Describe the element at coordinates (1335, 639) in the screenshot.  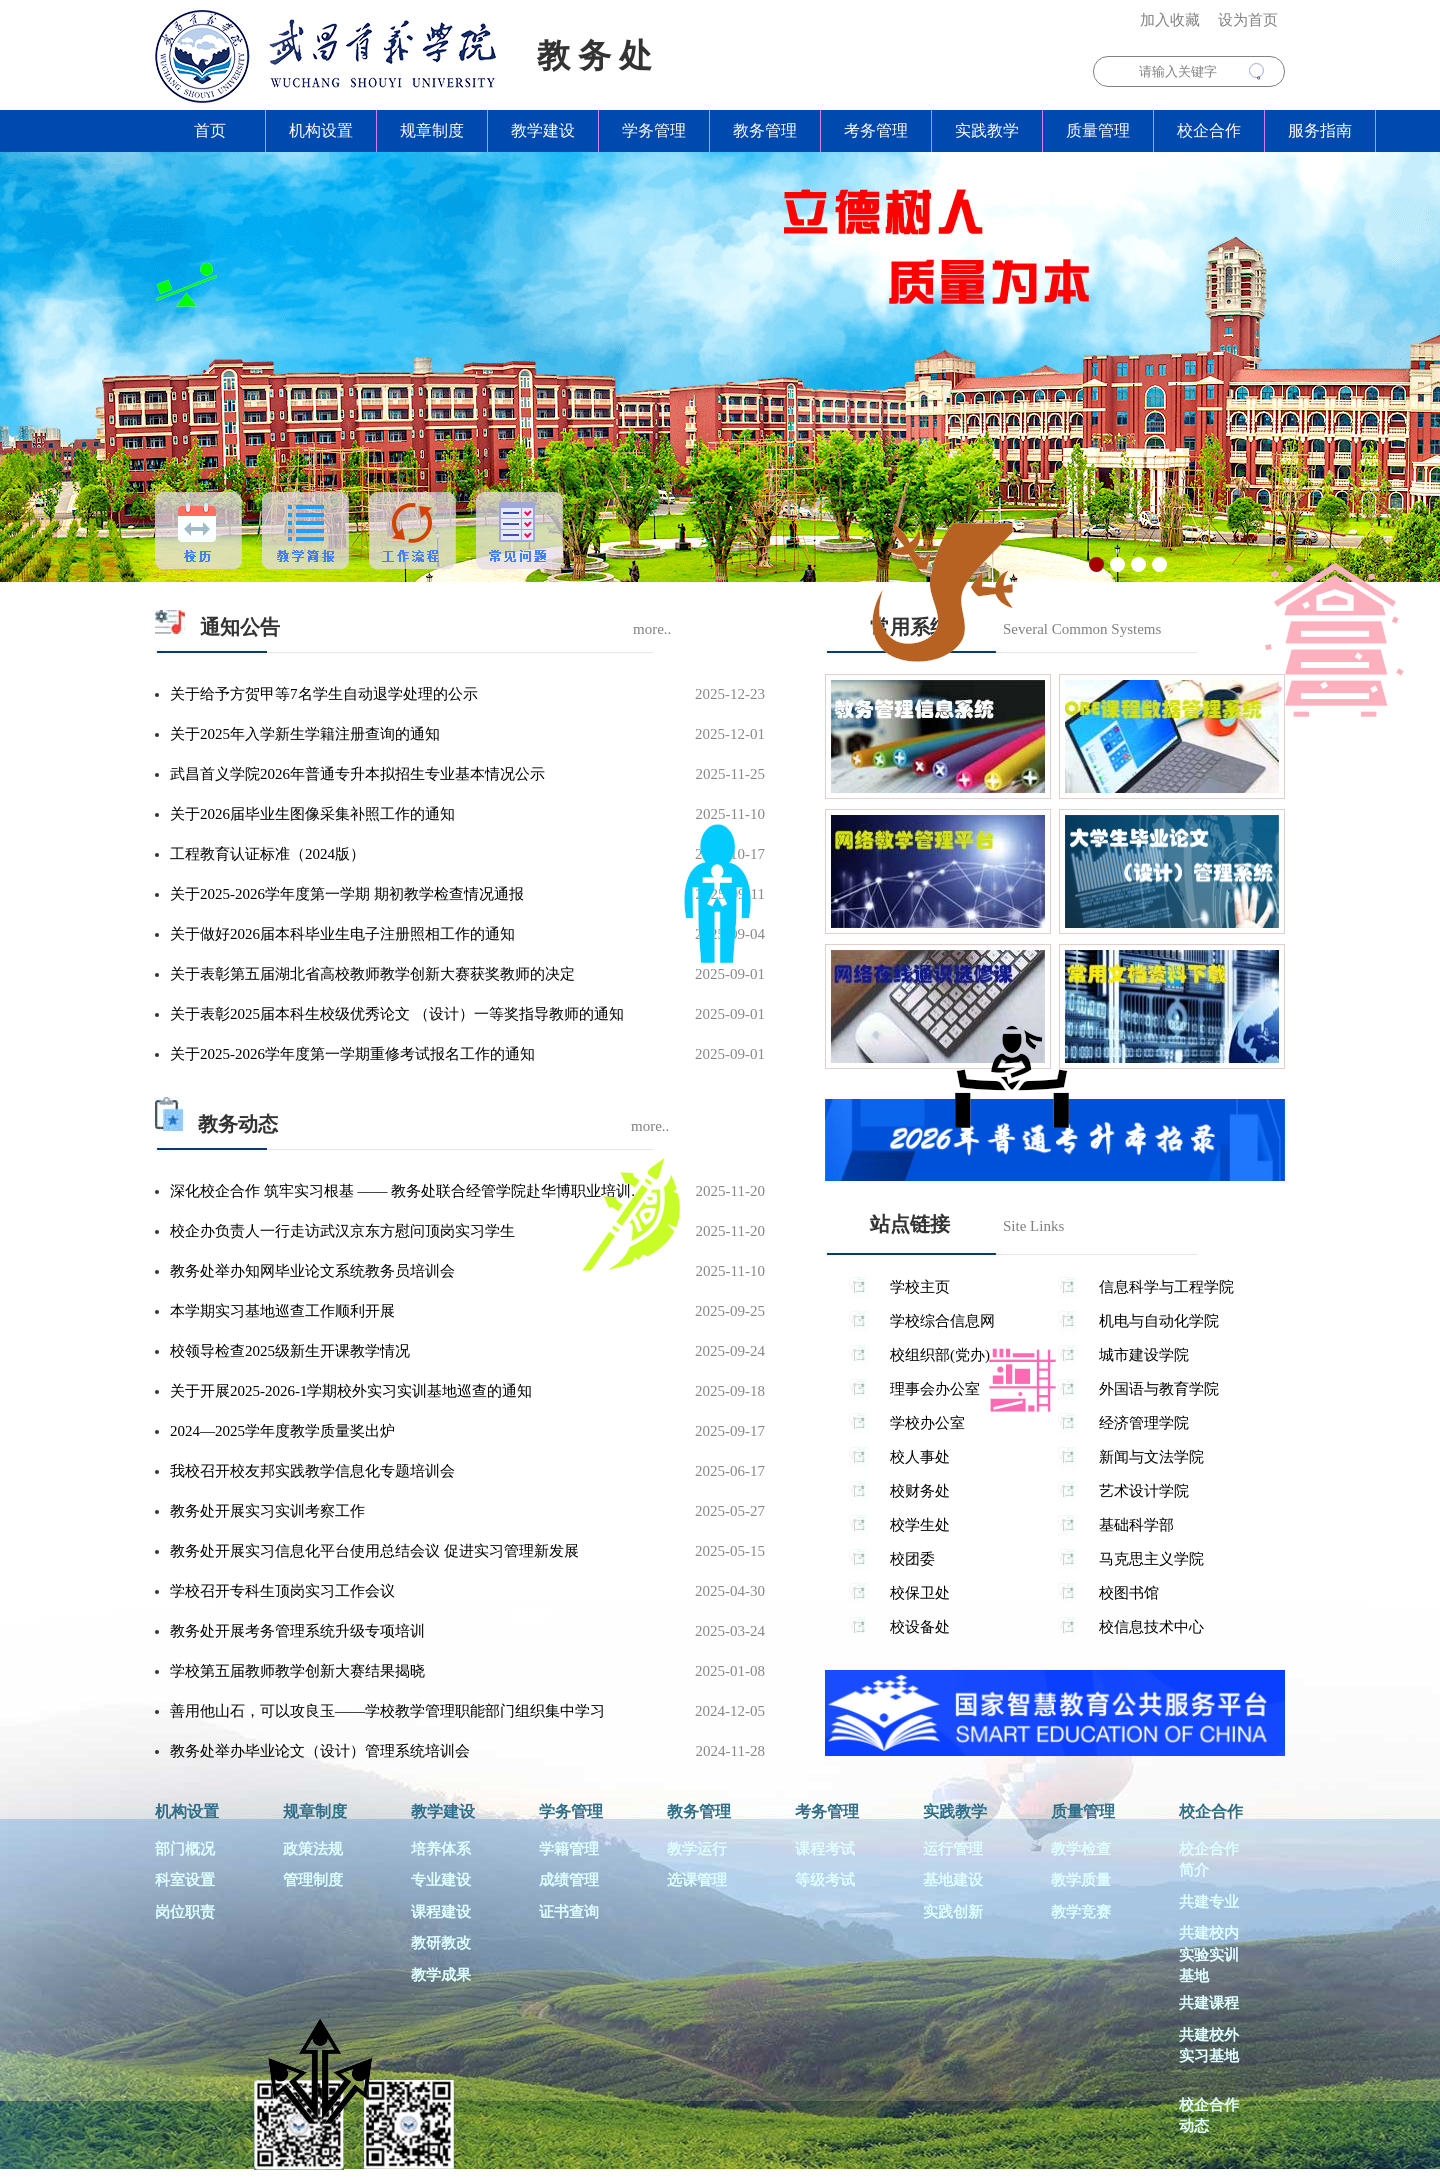
I see `access beekeeping or apiary features` at that location.